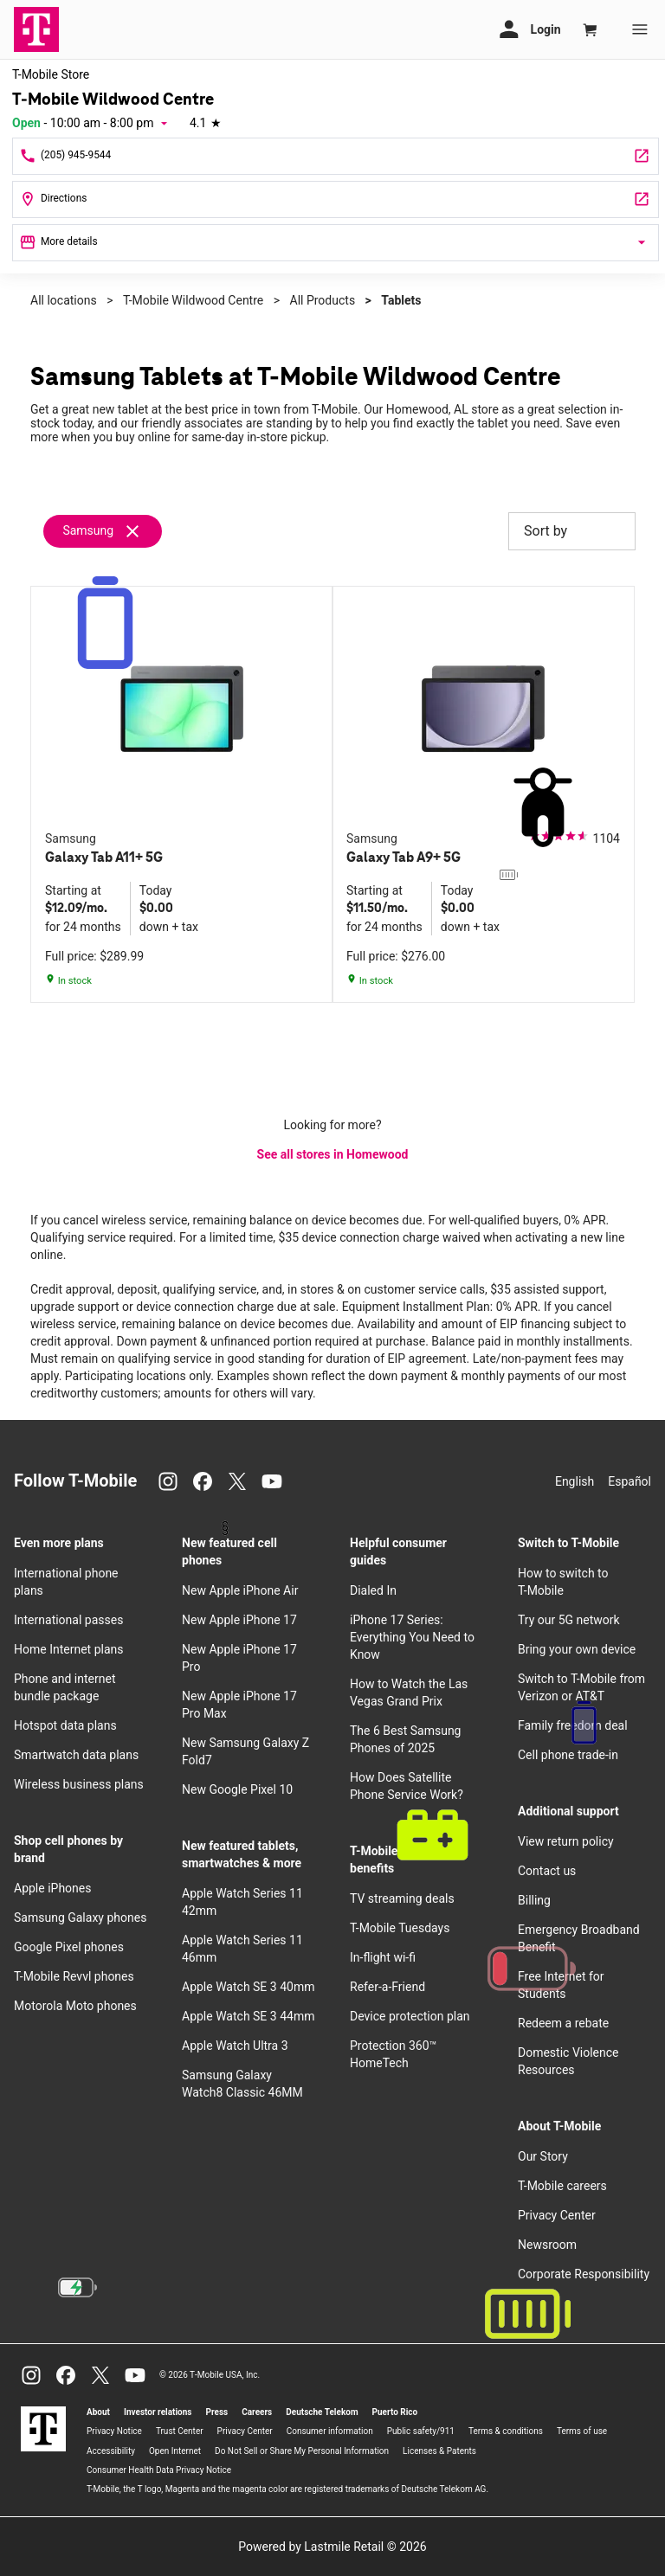  I want to click on indicates critically low battery at 10%, so click(532, 1969).